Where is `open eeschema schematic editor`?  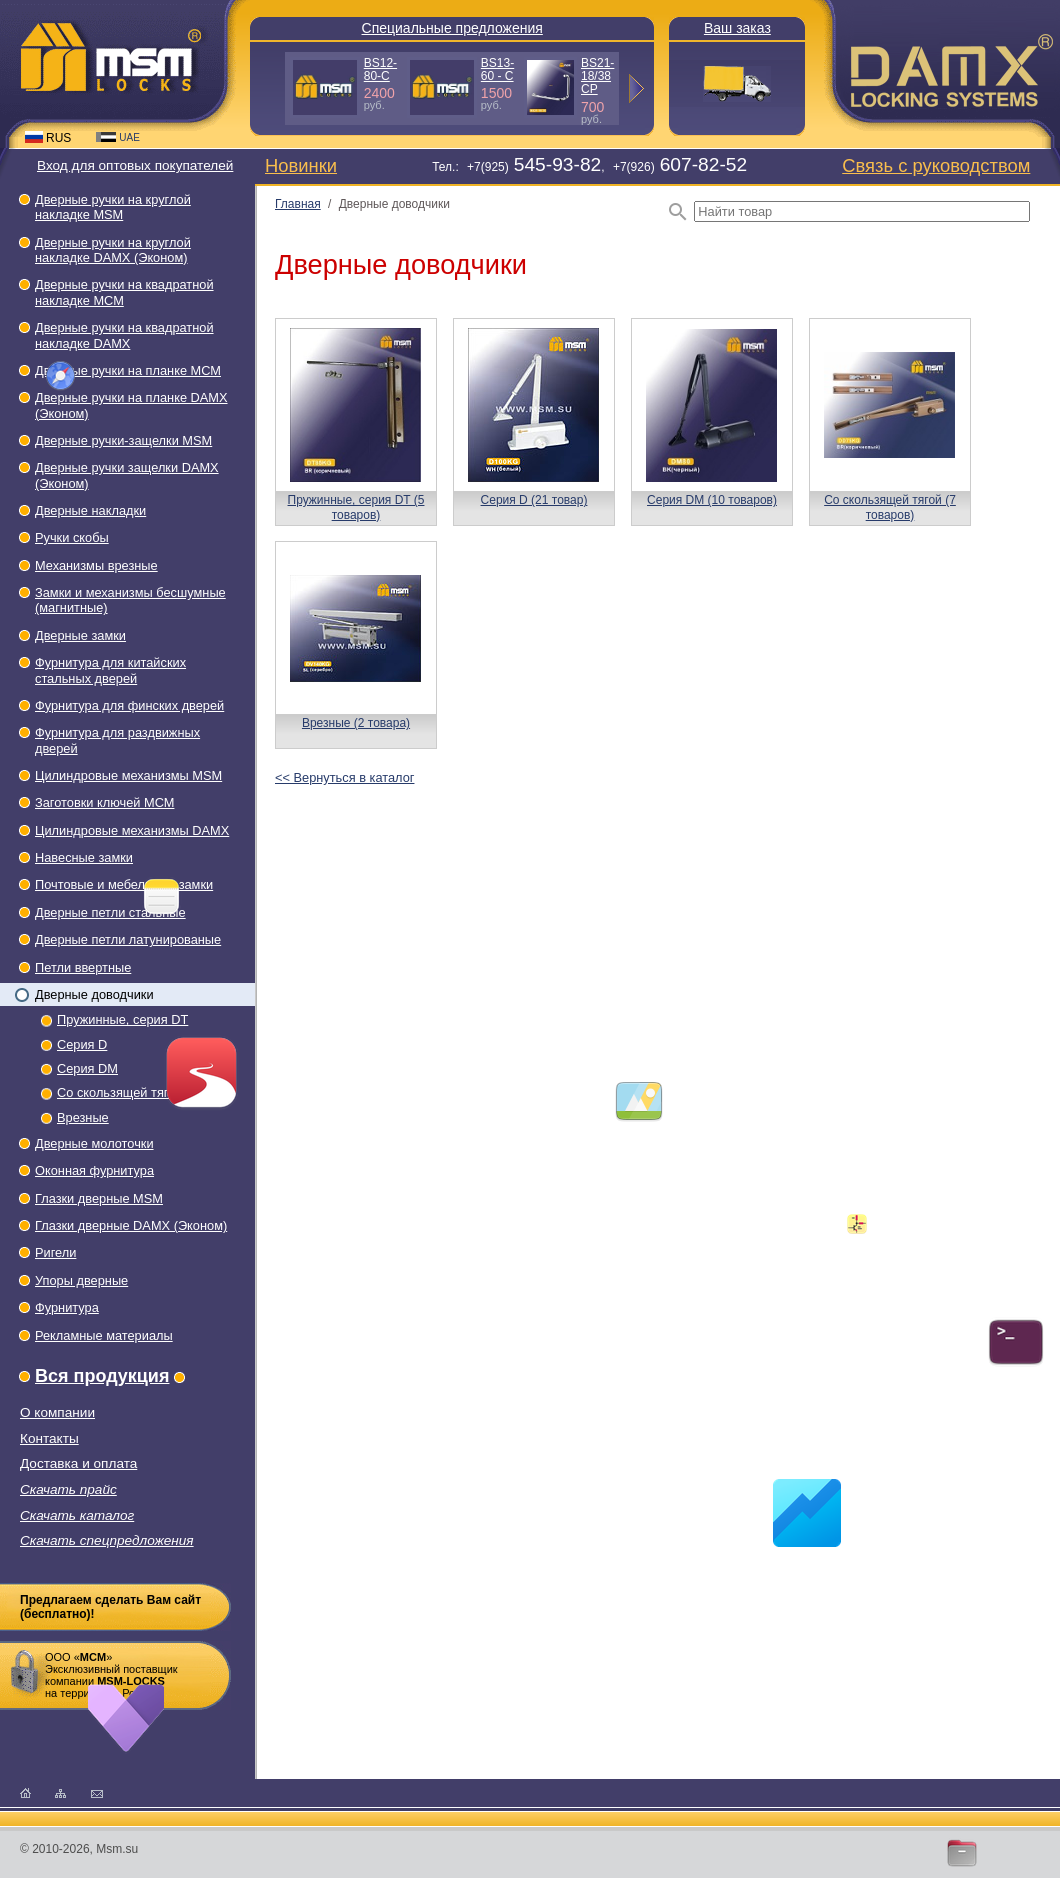 open eeschema schematic editor is located at coordinates (857, 1224).